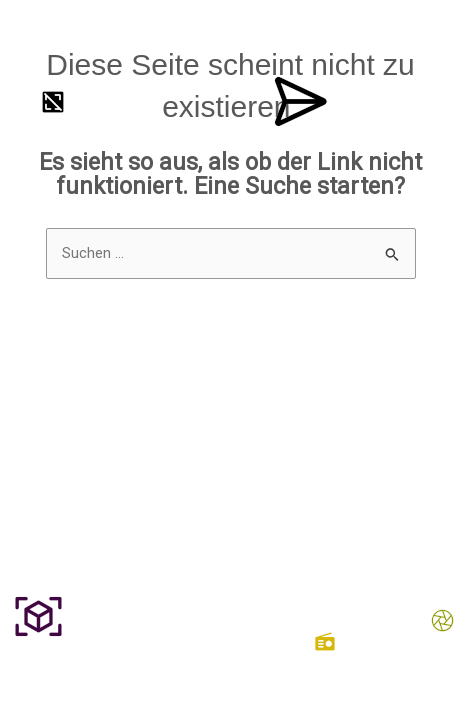 This screenshot has height=720, width=461. Describe the element at coordinates (38, 616) in the screenshot. I see `scan or capture a 3D object` at that location.